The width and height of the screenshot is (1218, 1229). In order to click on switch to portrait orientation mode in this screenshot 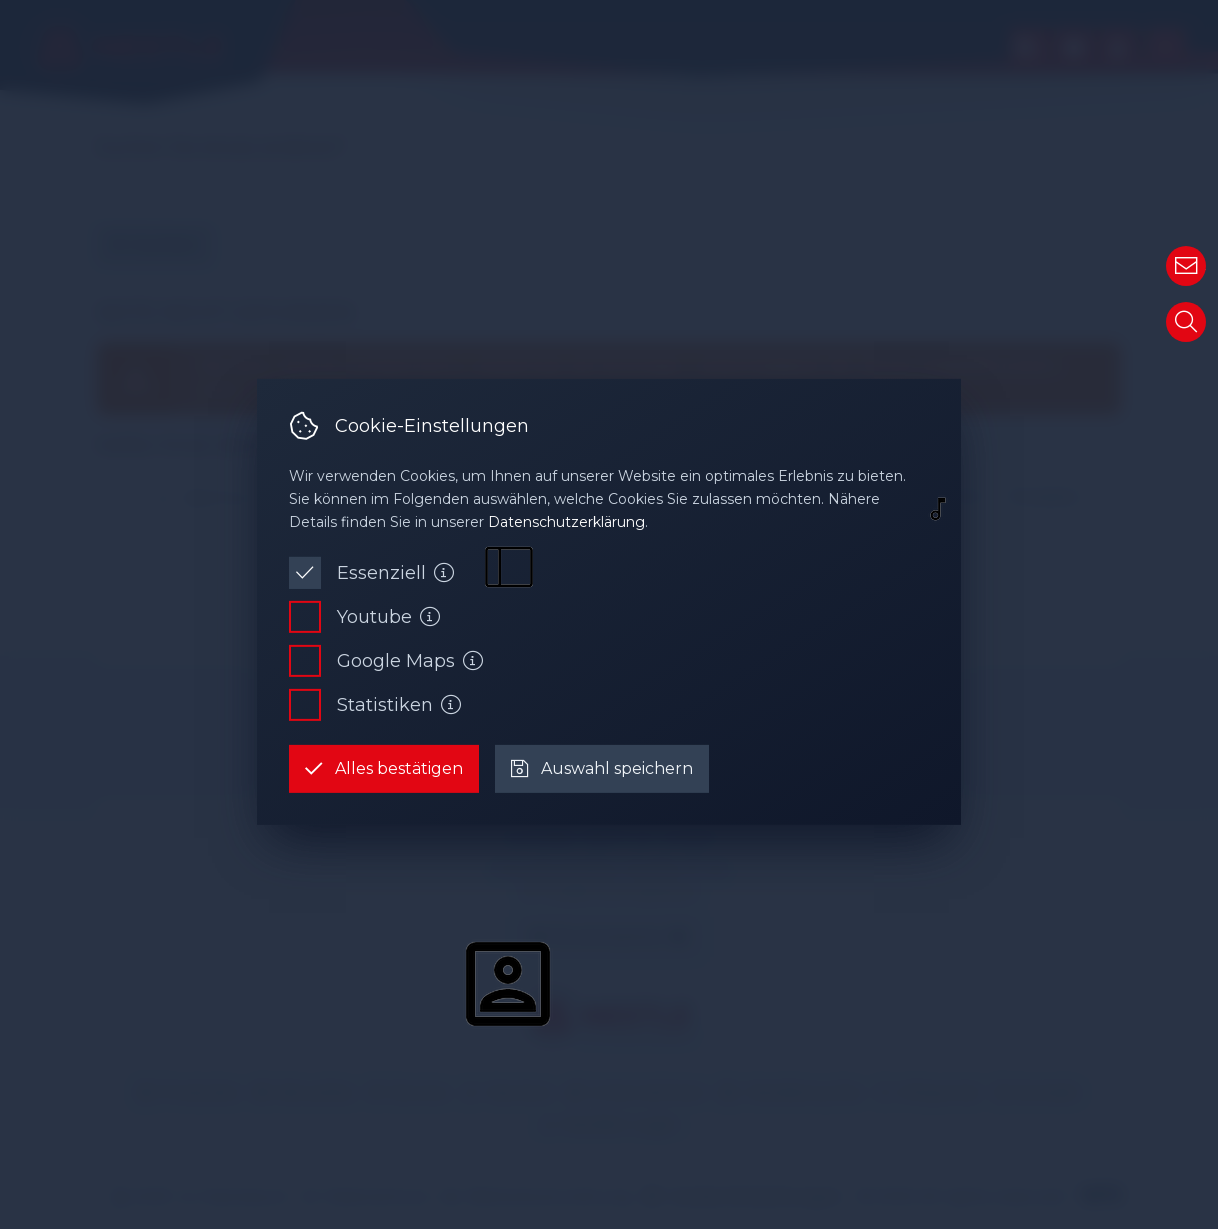, I will do `click(508, 984)`.